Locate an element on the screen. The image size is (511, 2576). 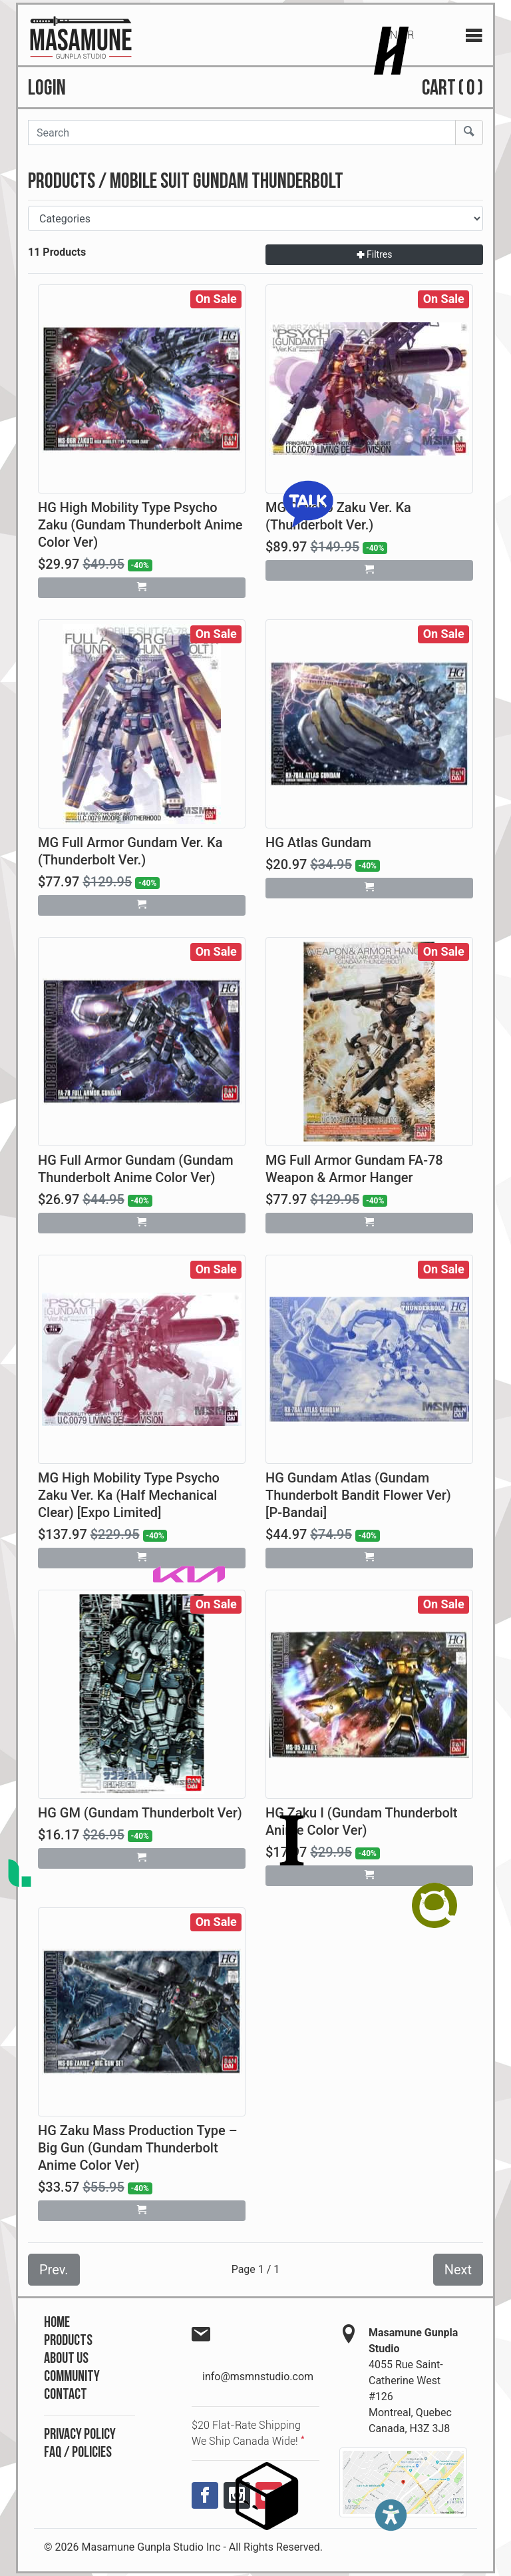
enable accessibility features is located at coordinates (391, 2515).